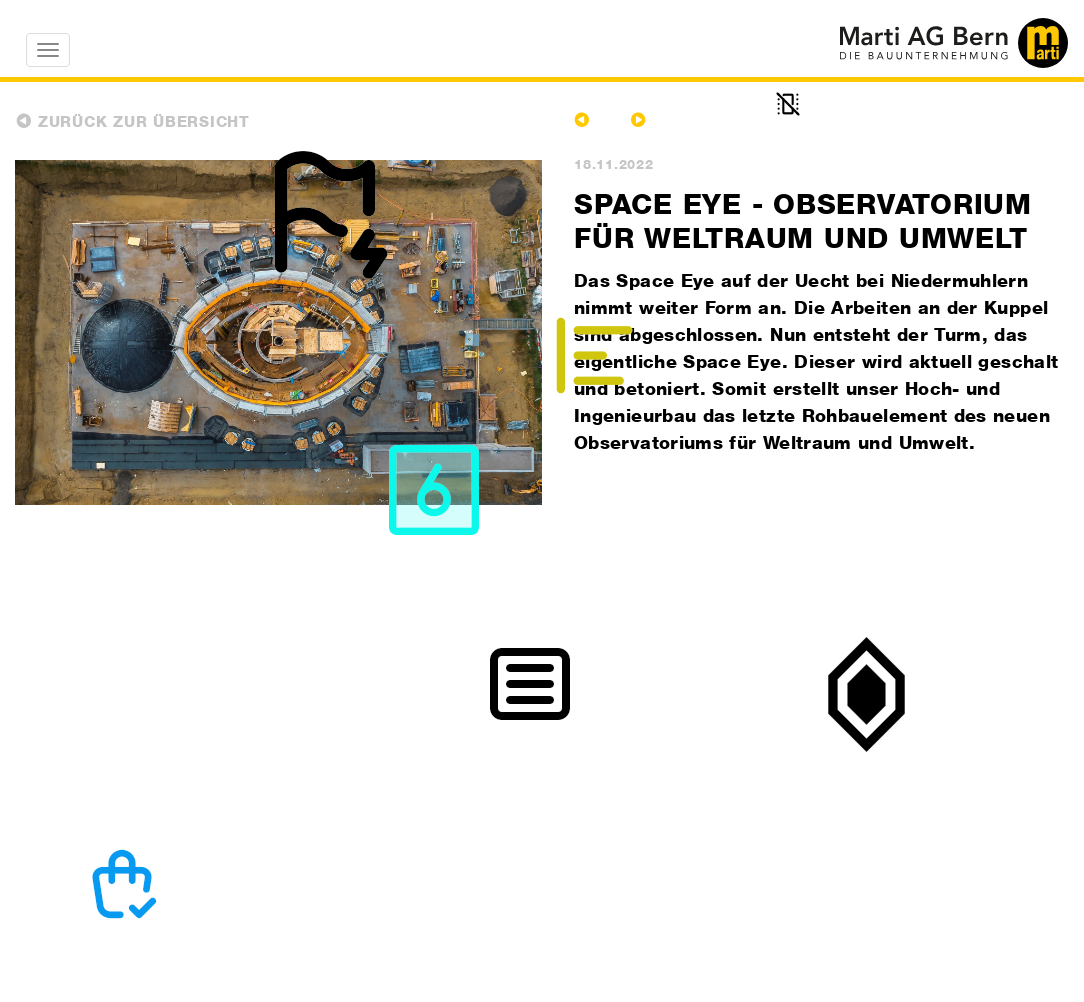 The image size is (1084, 1002). Describe the element at coordinates (530, 684) in the screenshot. I see `view article or document content` at that location.